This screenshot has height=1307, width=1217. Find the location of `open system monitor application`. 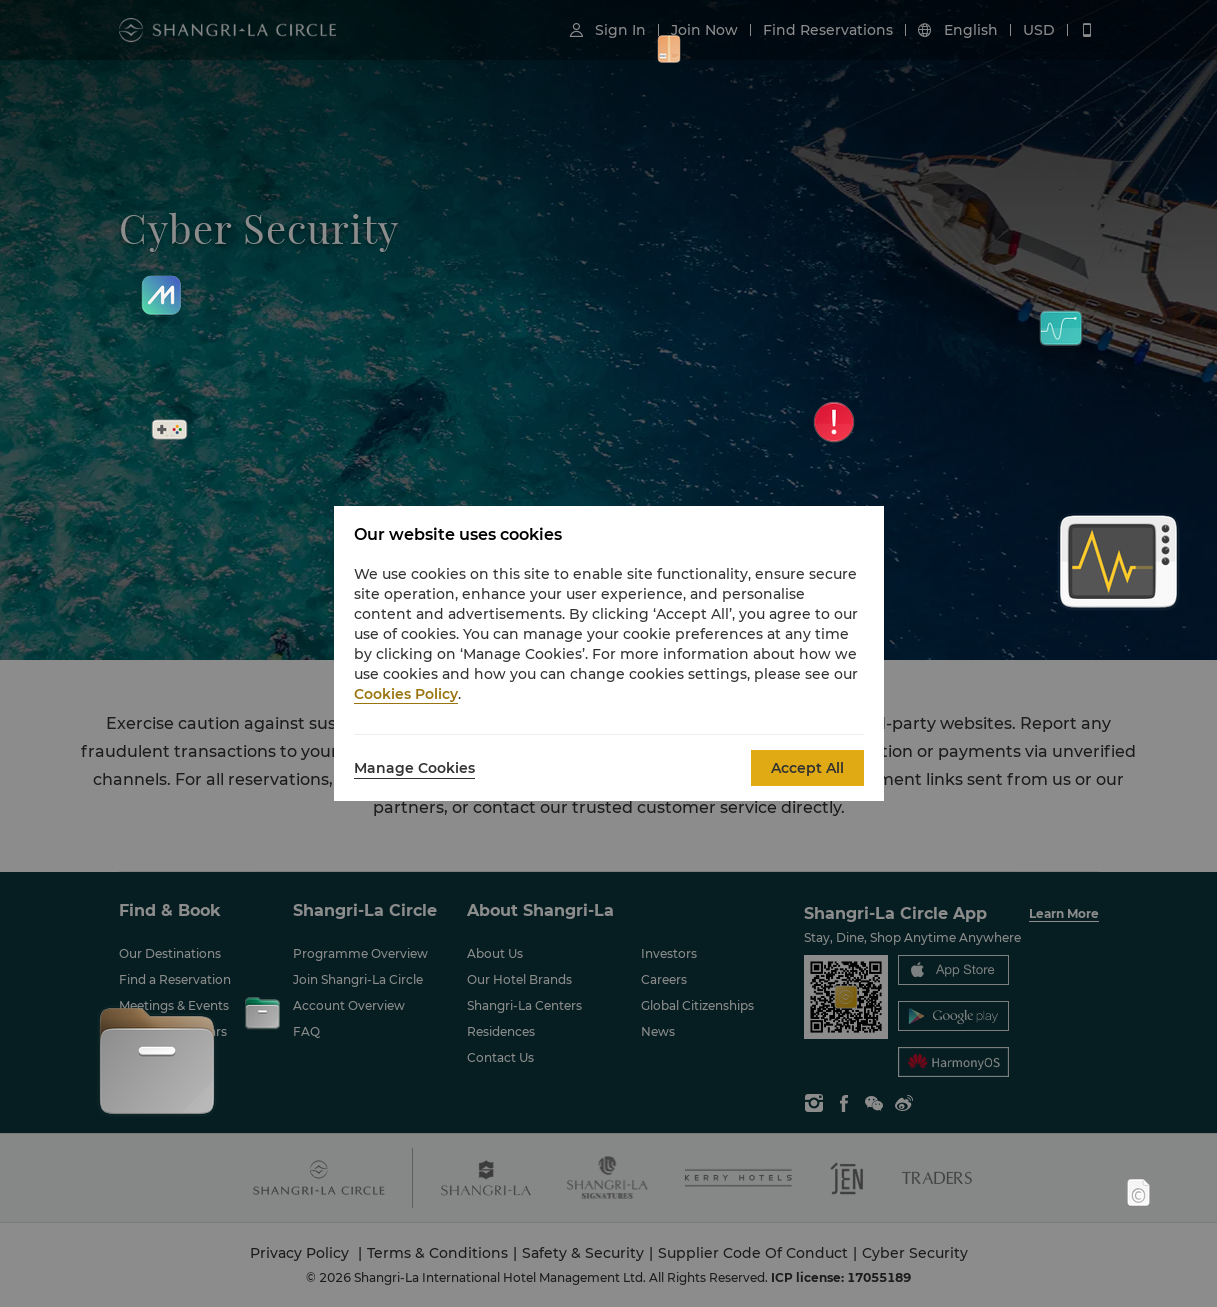

open system monitor application is located at coordinates (1118, 561).